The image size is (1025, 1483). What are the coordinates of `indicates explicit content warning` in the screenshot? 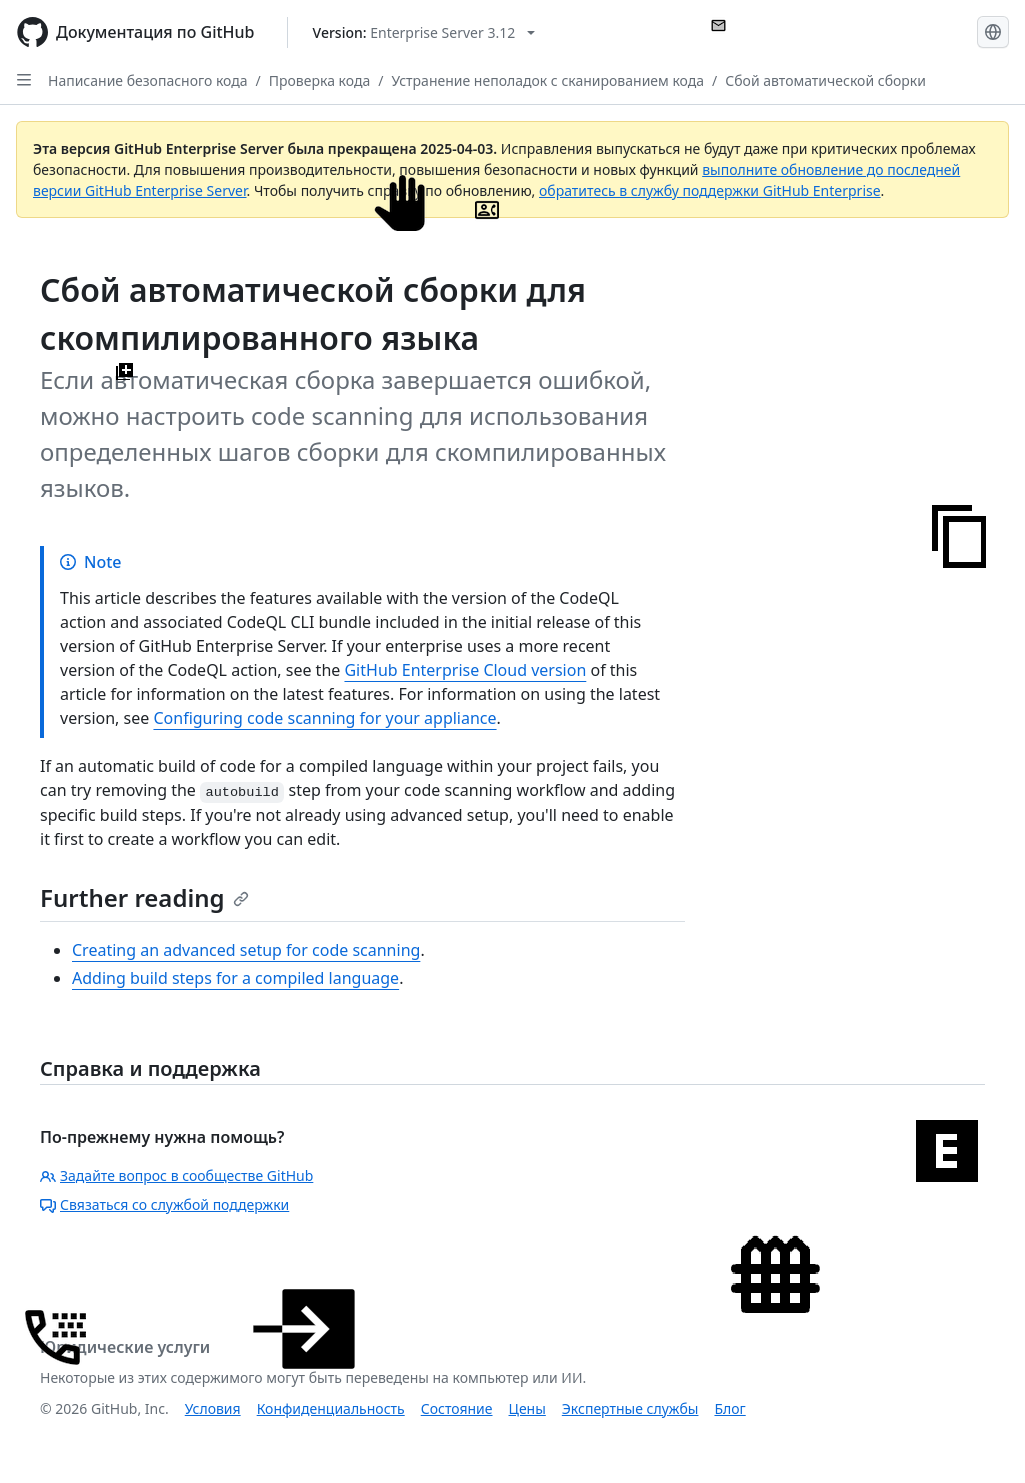 It's located at (947, 1151).